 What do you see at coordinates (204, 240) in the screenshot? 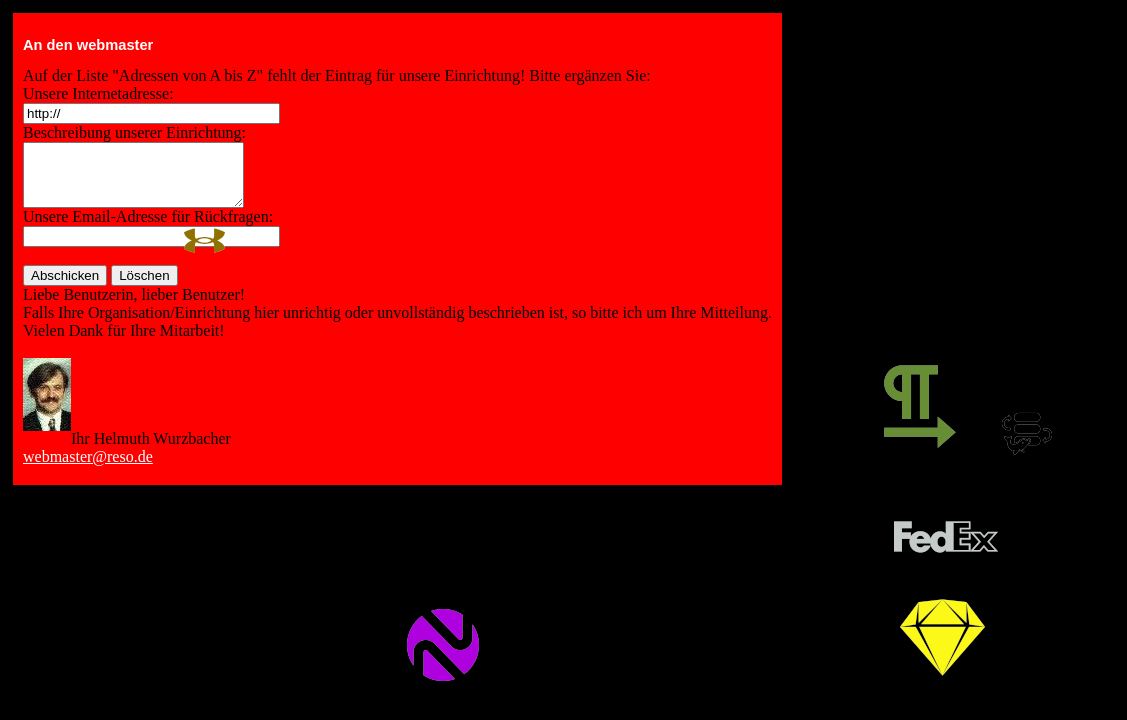
I see `under armour brand logo` at bounding box center [204, 240].